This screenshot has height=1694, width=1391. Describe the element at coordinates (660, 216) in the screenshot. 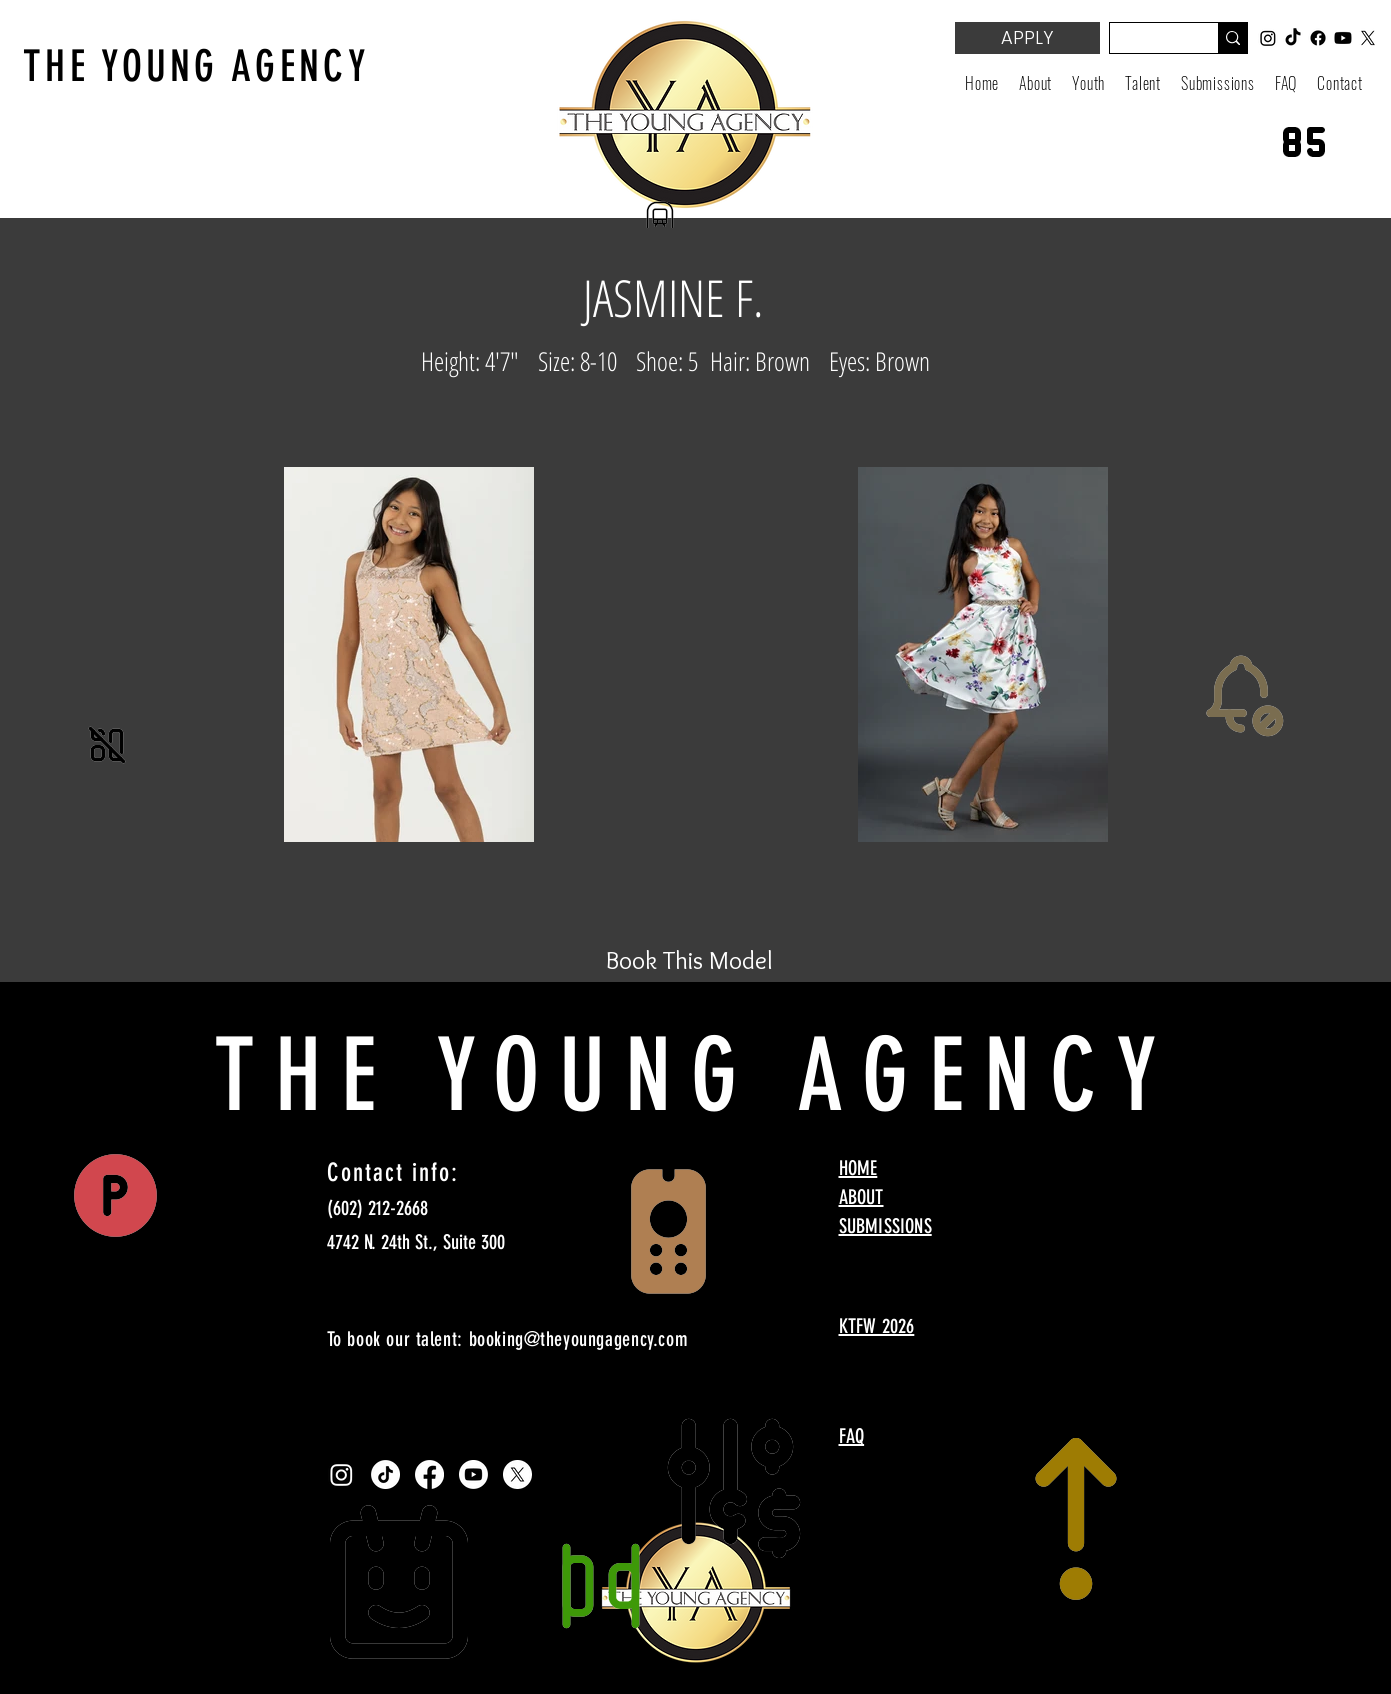

I see `view subway or metro transit options` at that location.